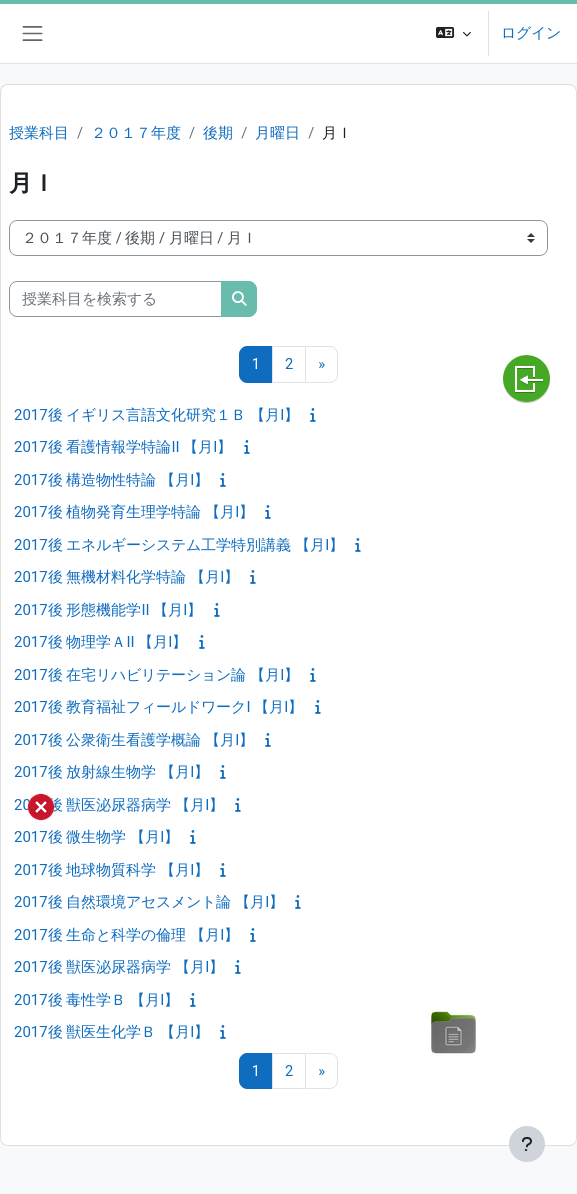  What do you see at coordinates (453, 1032) in the screenshot?
I see `open your documents folder` at bounding box center [453, 1032].